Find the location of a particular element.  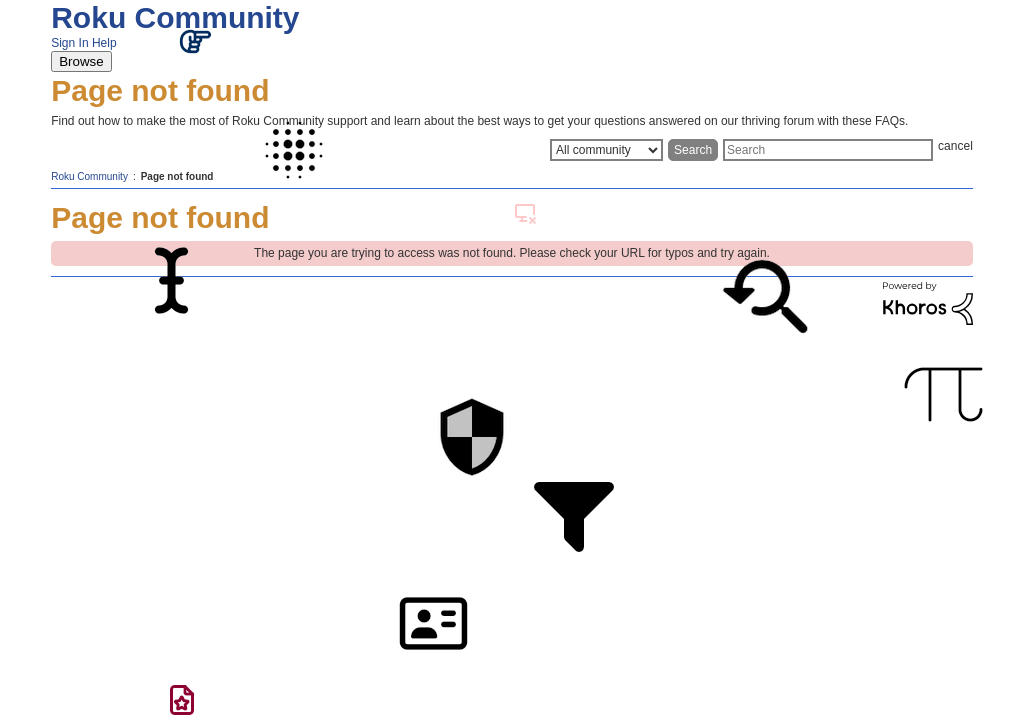

access security settings is located at coordinates (472, 437).